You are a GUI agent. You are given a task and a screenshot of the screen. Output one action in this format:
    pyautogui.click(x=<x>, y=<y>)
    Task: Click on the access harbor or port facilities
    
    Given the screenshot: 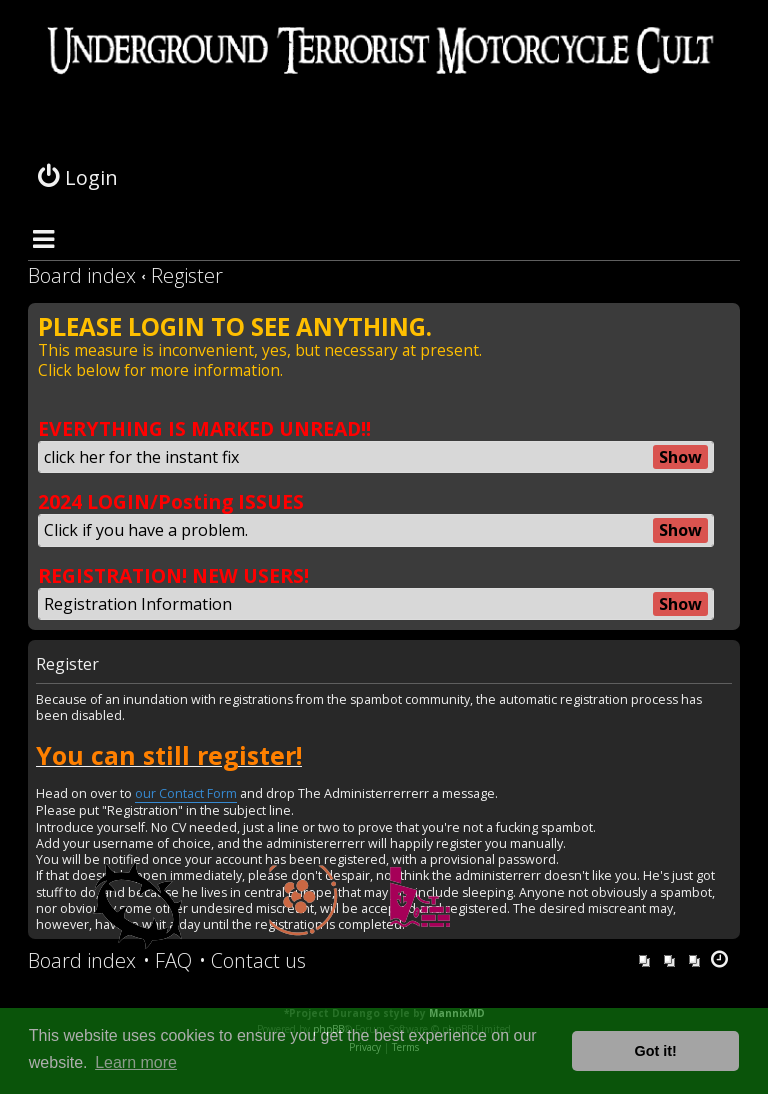 What is the action you would take?
    pyautogui.click(x=420, y=897)
    